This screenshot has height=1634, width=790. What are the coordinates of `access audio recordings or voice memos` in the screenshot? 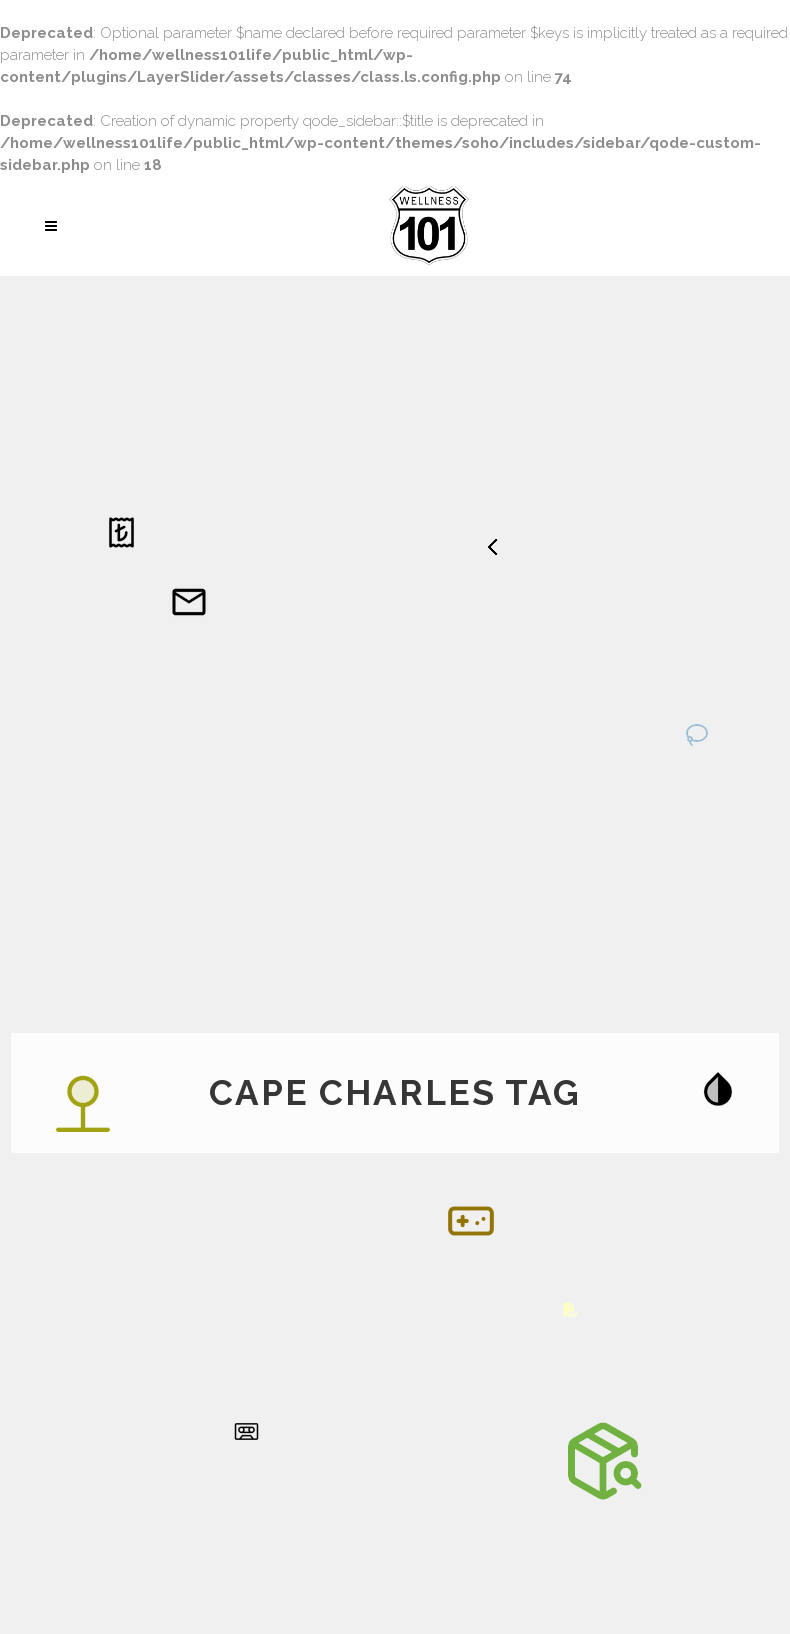 It's located at (246, 1431).